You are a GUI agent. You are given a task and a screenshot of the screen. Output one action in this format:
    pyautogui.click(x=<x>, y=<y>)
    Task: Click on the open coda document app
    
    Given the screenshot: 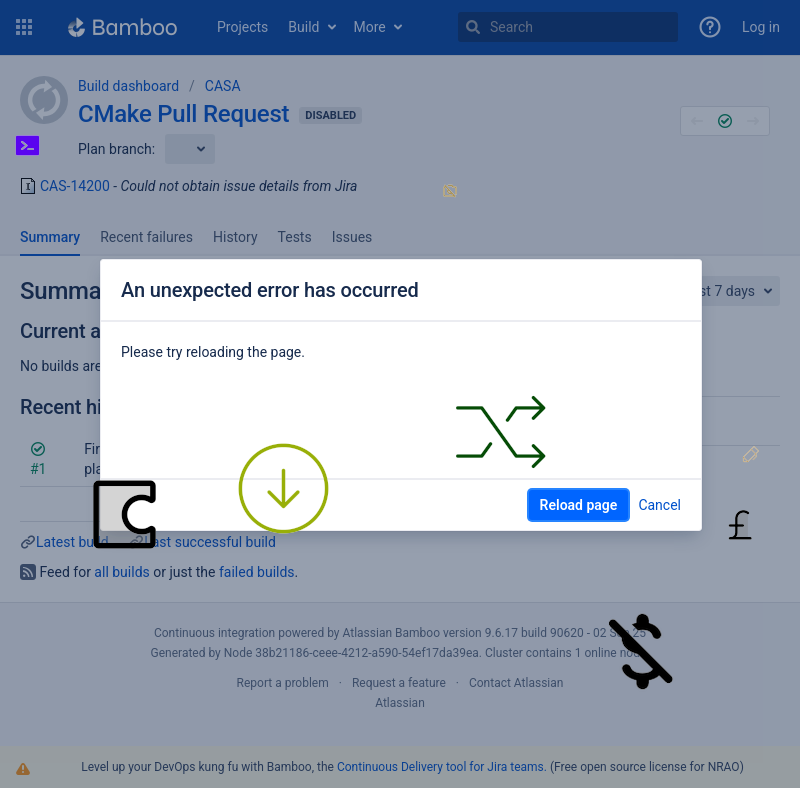 What is the action you would take?
    pyautogui.click(x=124, y=514)
    